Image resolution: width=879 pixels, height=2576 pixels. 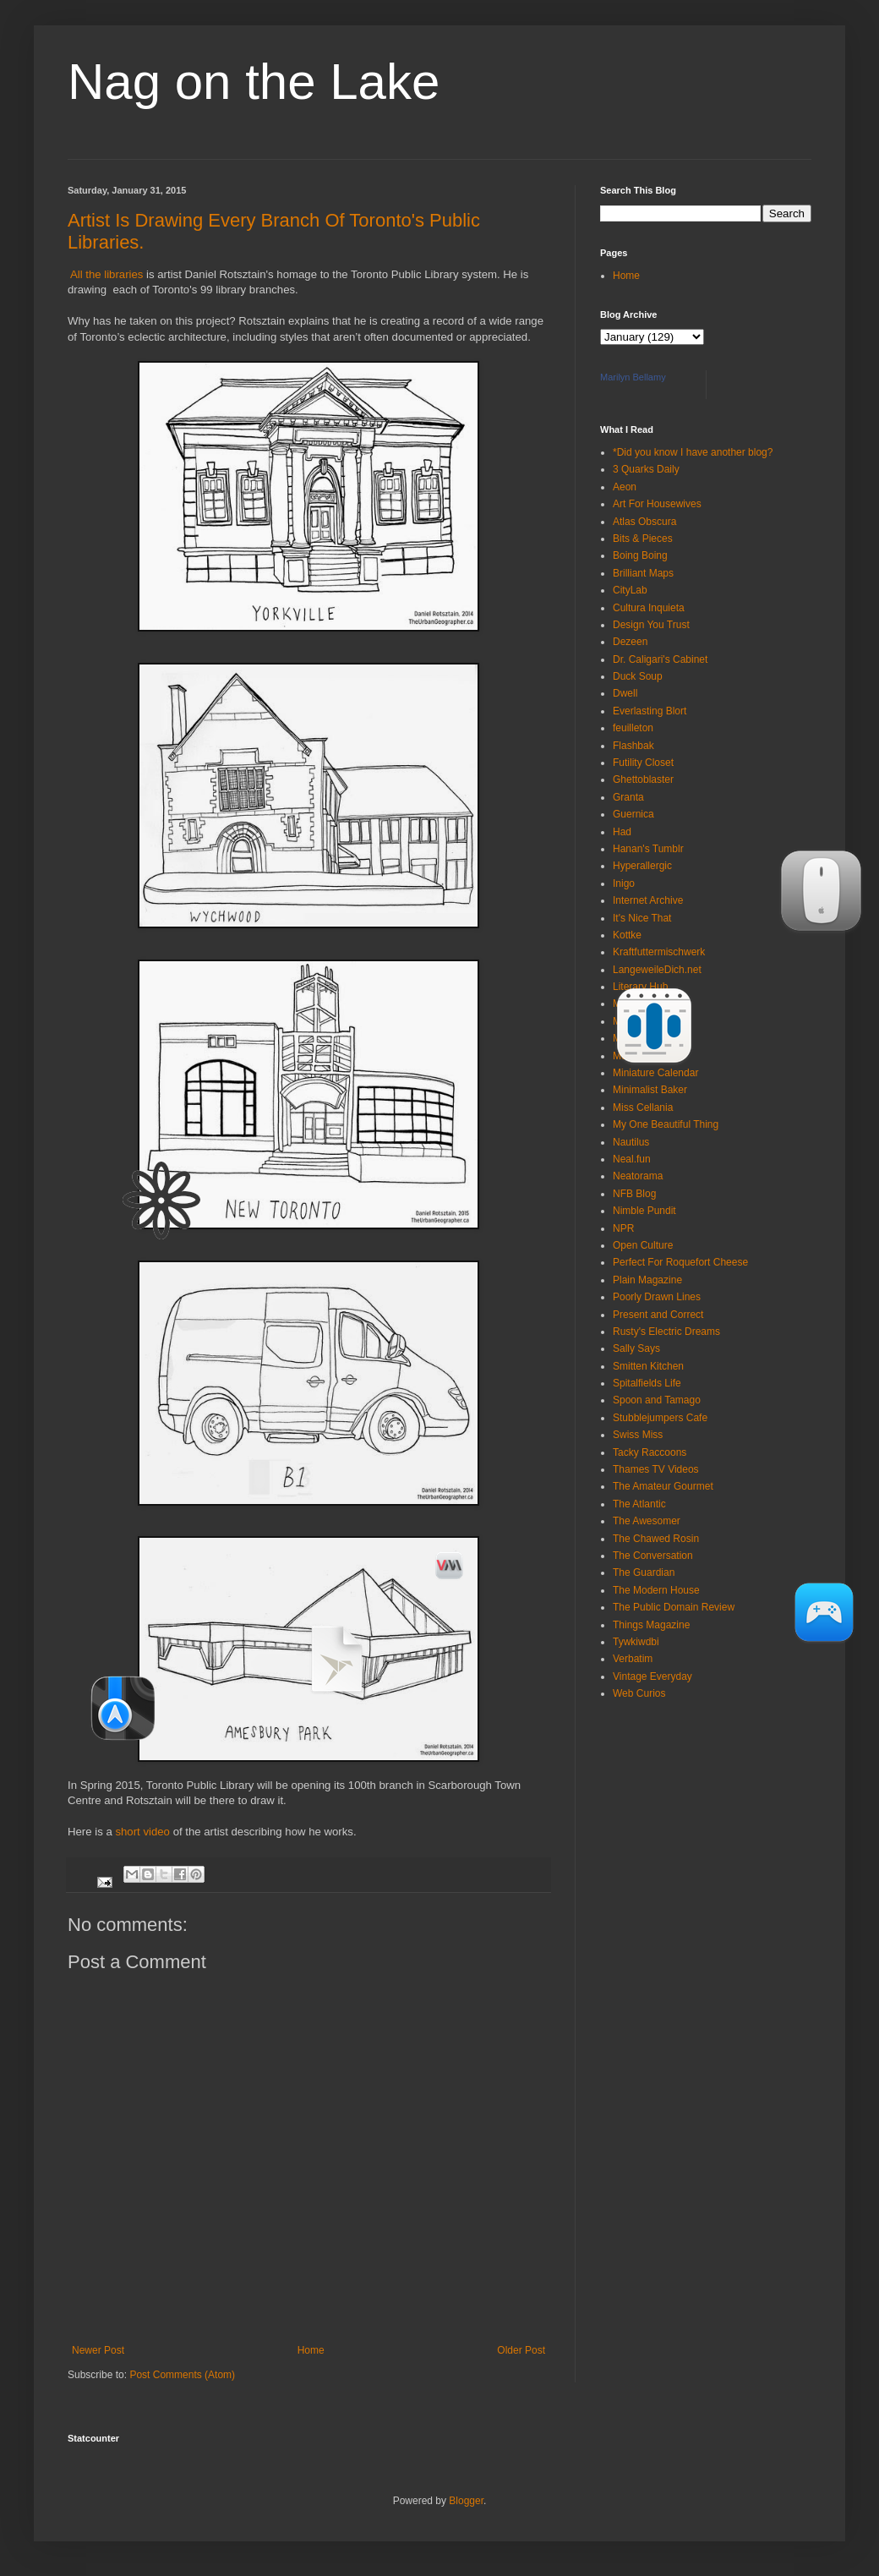 I want to click on open apple maps, so click(x=123, y=1708).